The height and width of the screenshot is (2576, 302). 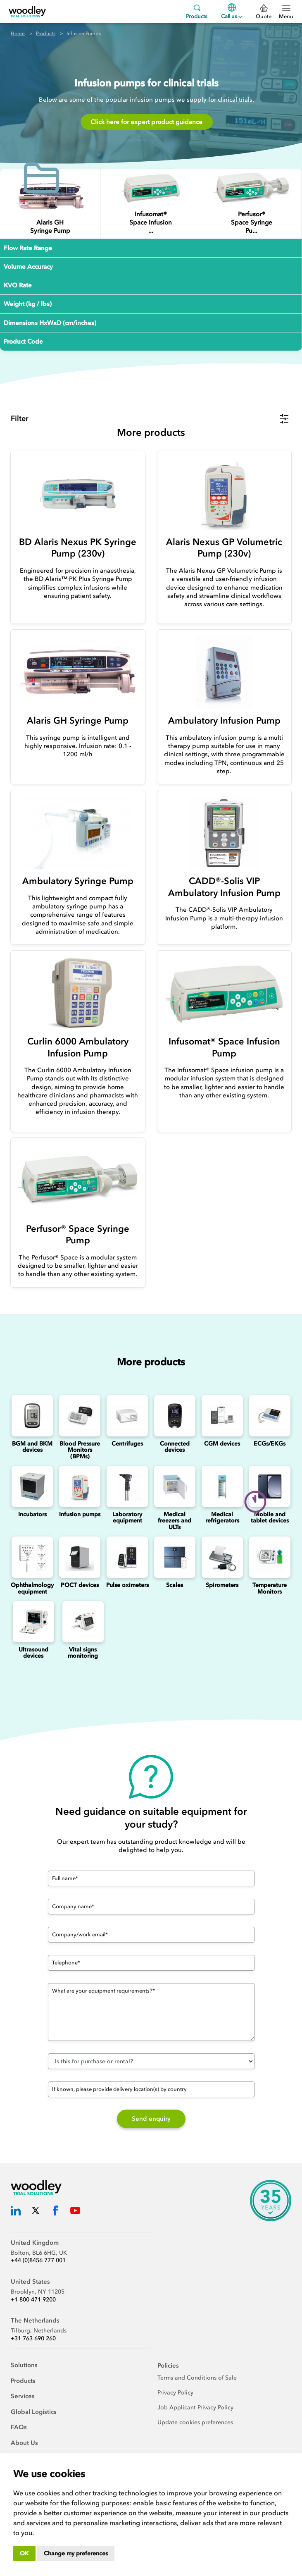 What do you see at coordinates (41, 179) in the screenshot?
I see `browse files in a directory` at bounding box center [41, 179].